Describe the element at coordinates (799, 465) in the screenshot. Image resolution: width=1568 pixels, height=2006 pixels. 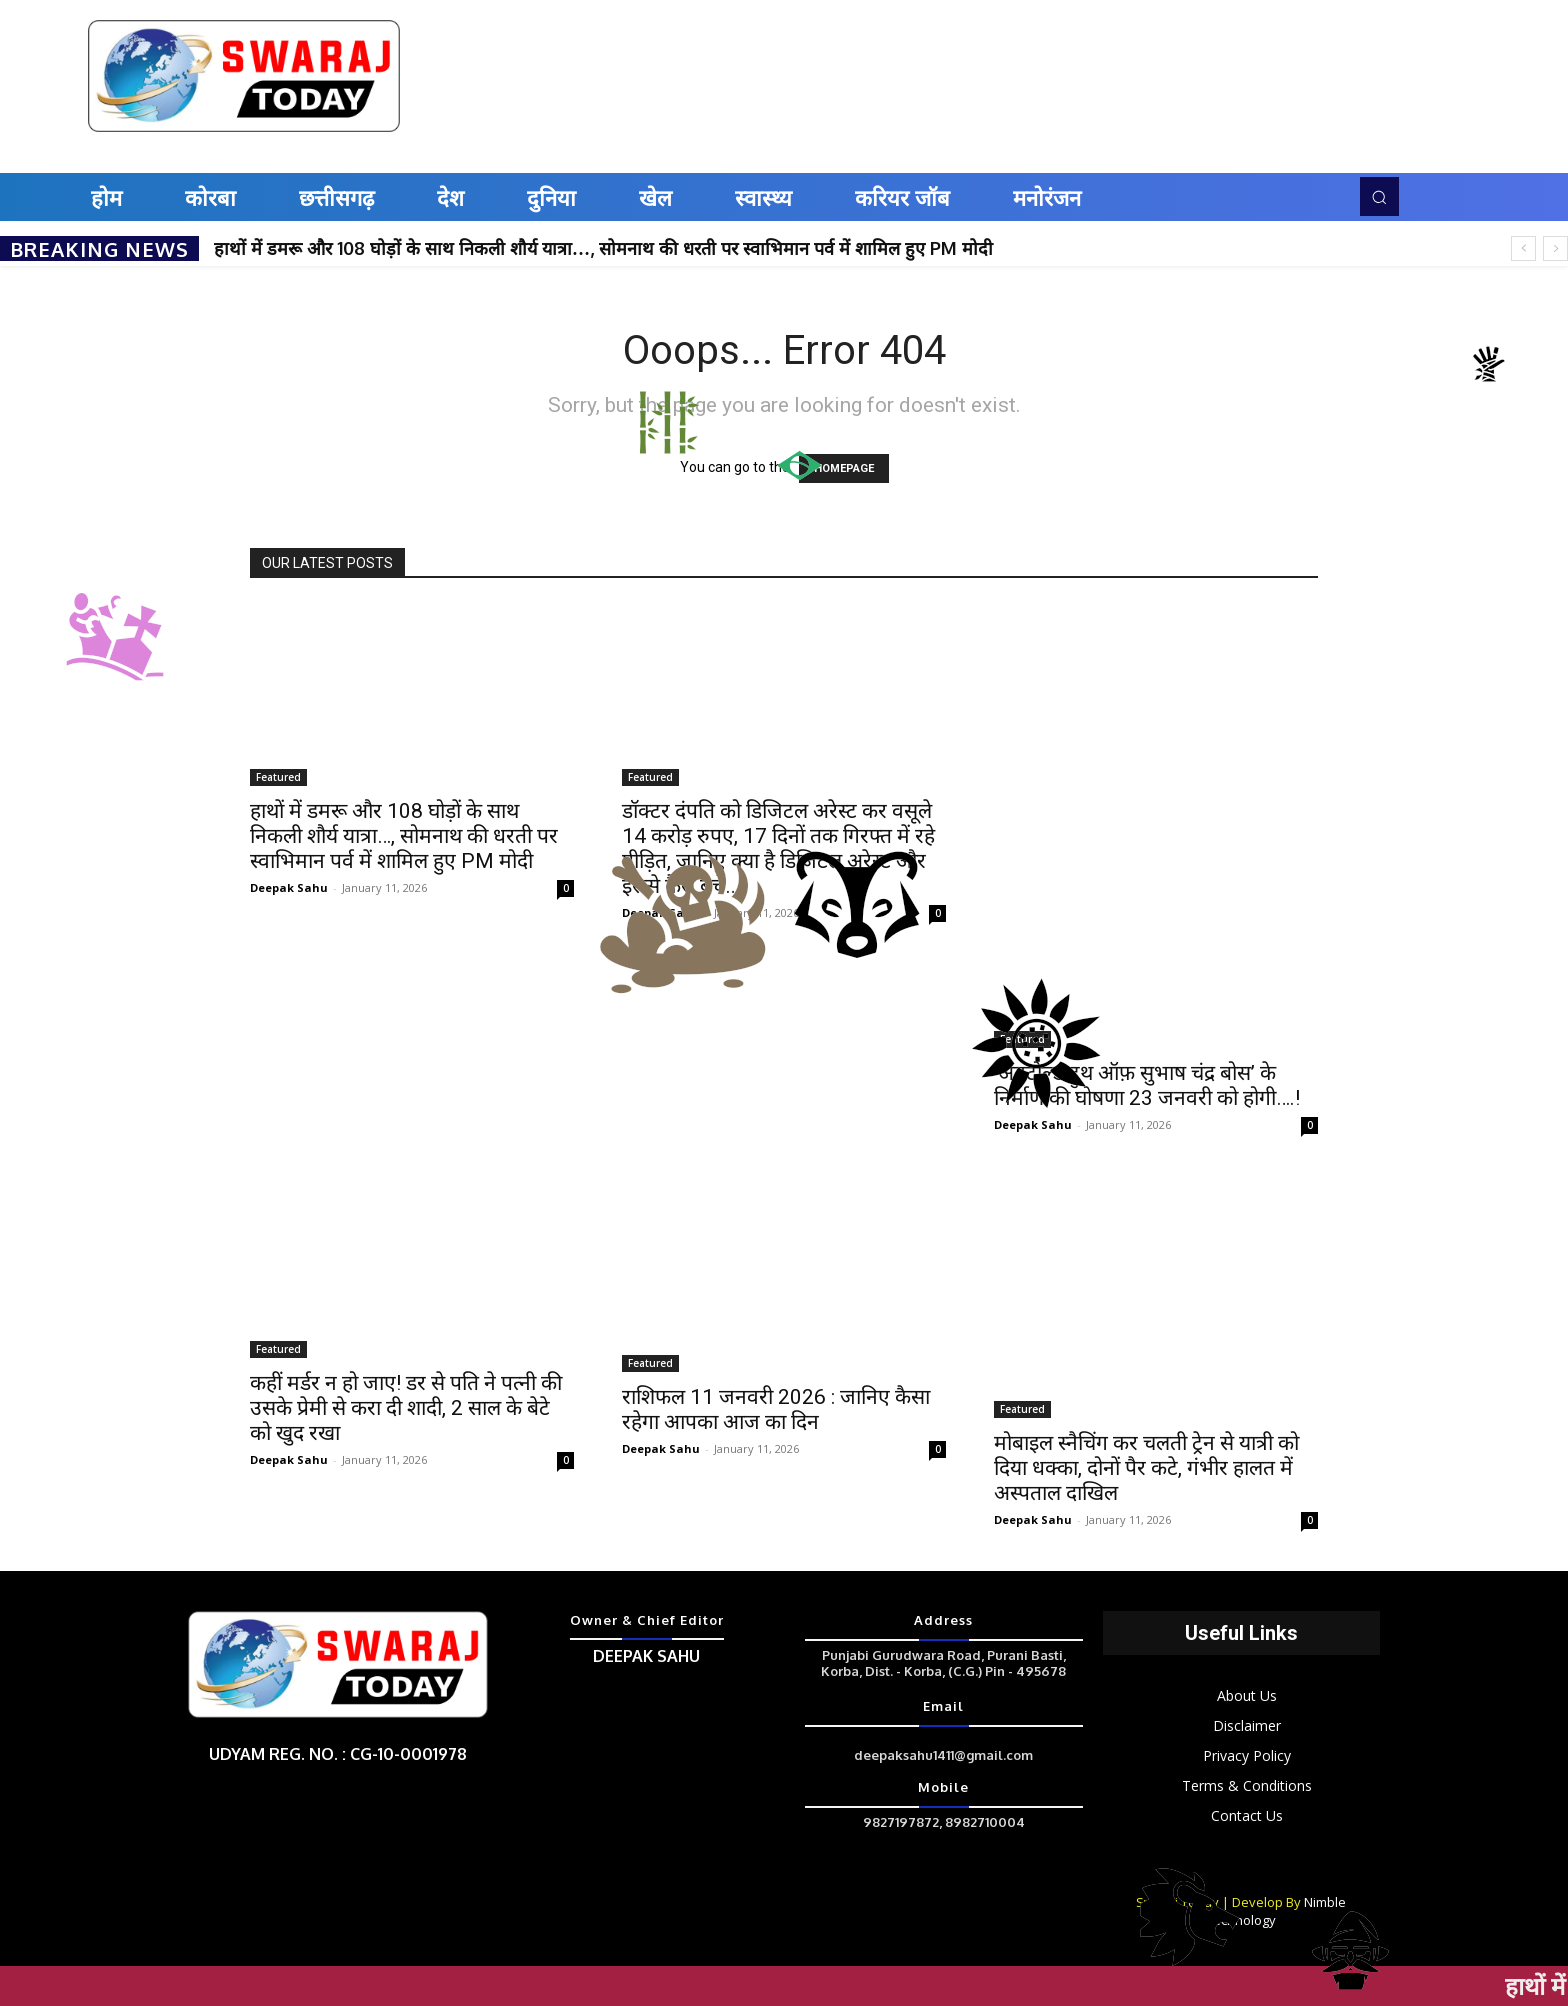
I see `select brazilian portuguese language` at that location.